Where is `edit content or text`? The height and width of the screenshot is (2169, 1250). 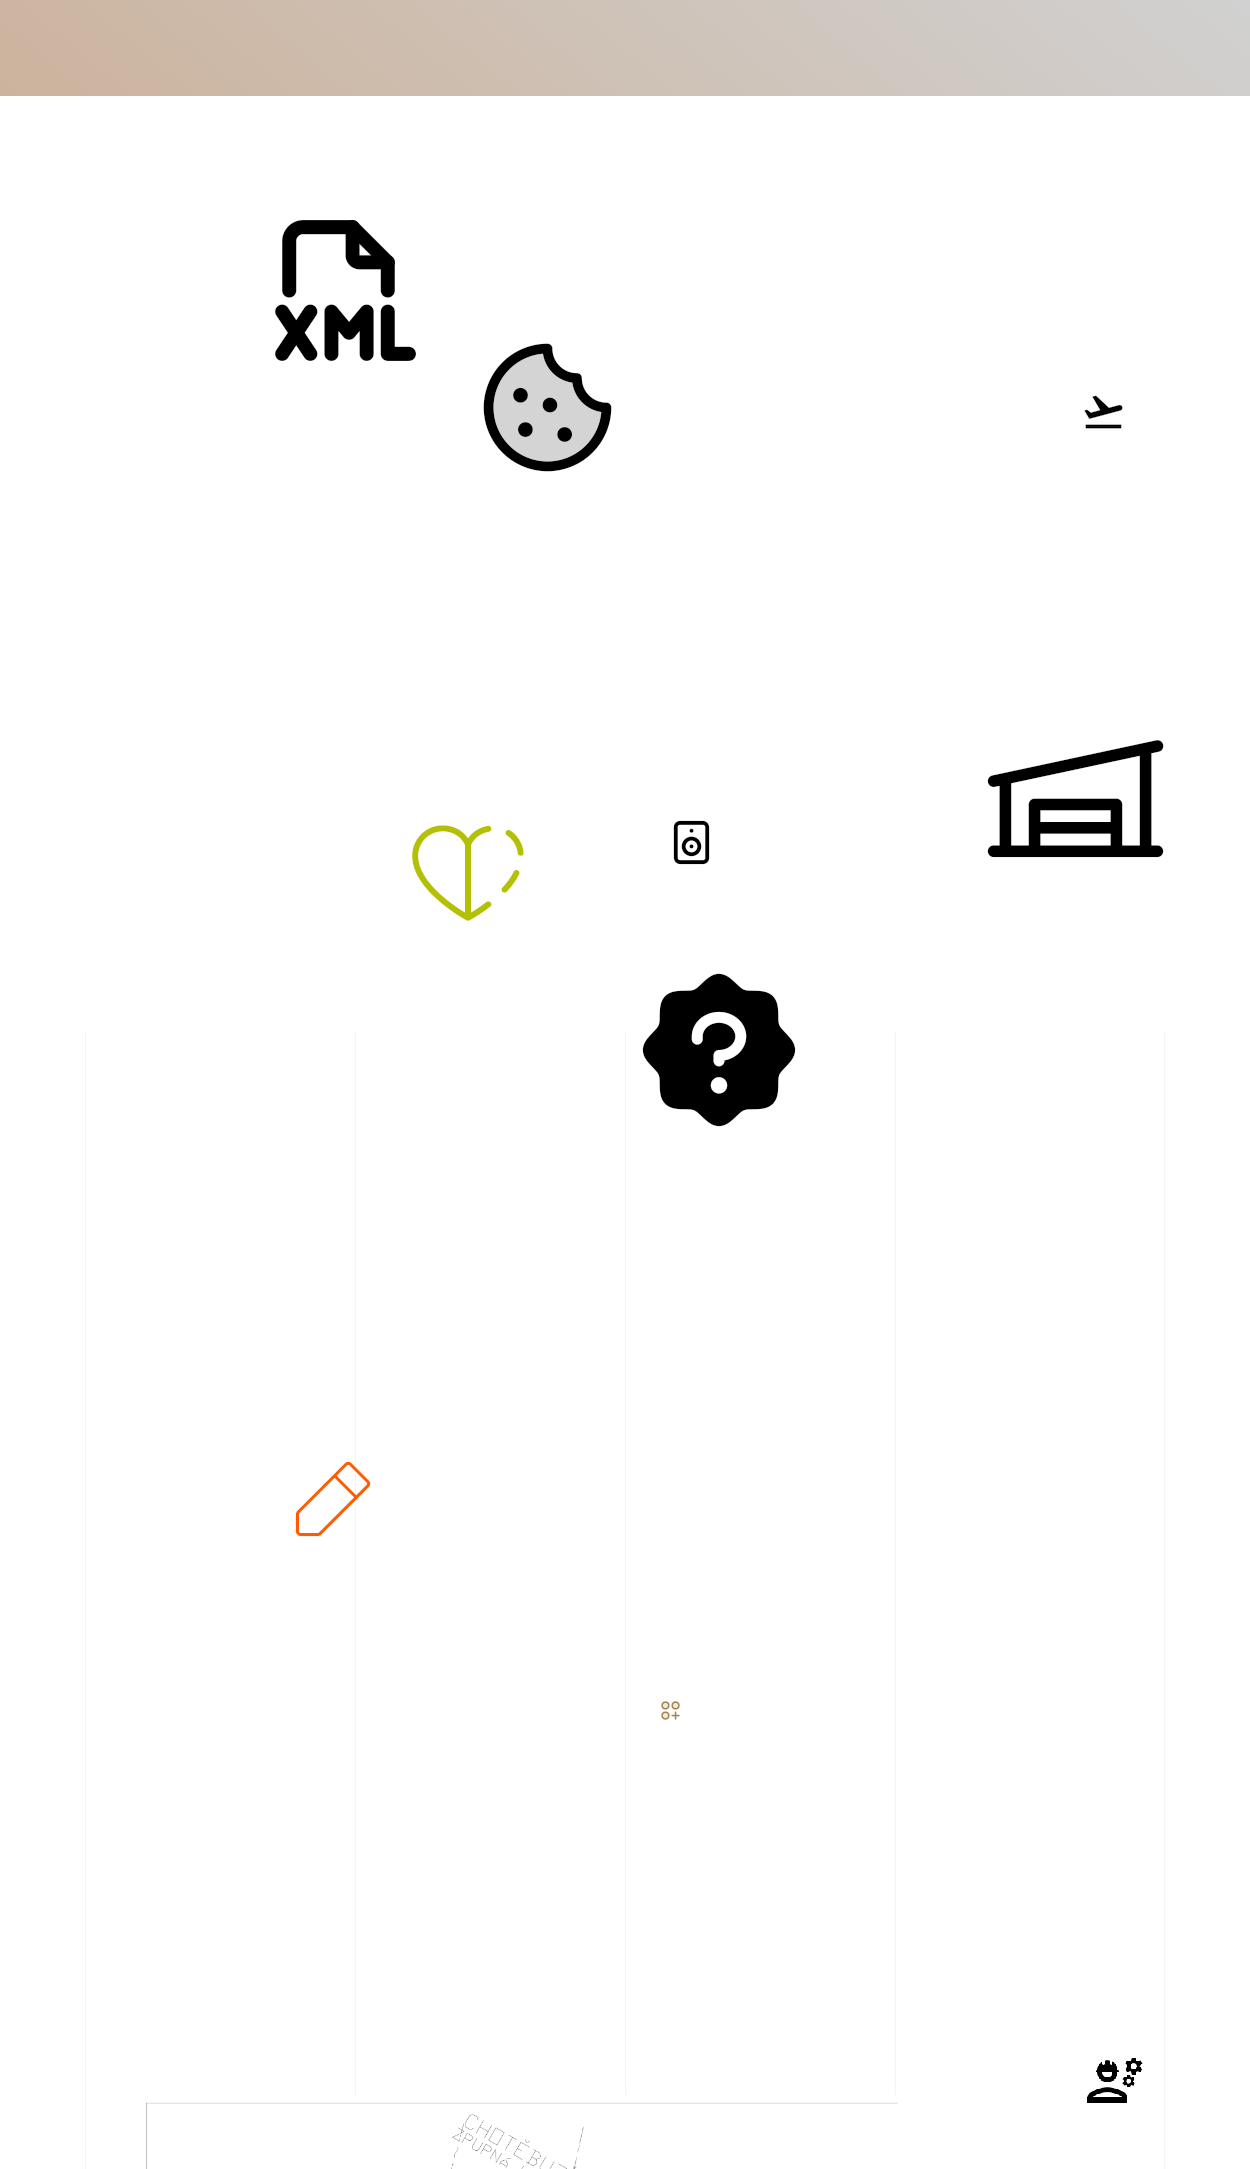 edit content or text is located at coordinates (331, 1500).